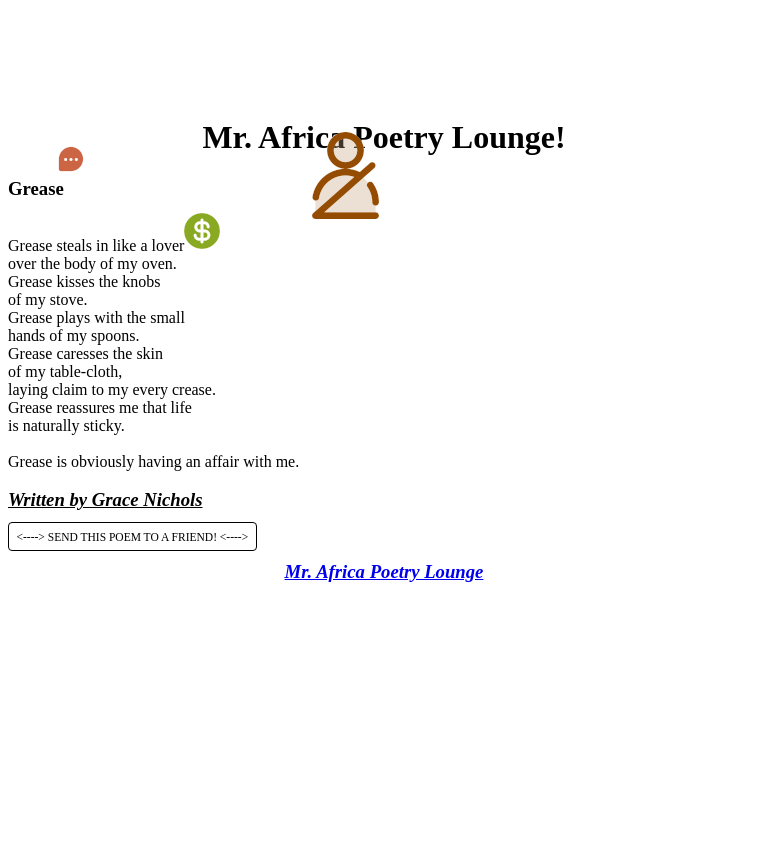 This screenshot has width=768, height=859. What do you see at coordinates (70, 159) in the screenshot?
I see `open chat or messaging` at bounding box center [70, 159].